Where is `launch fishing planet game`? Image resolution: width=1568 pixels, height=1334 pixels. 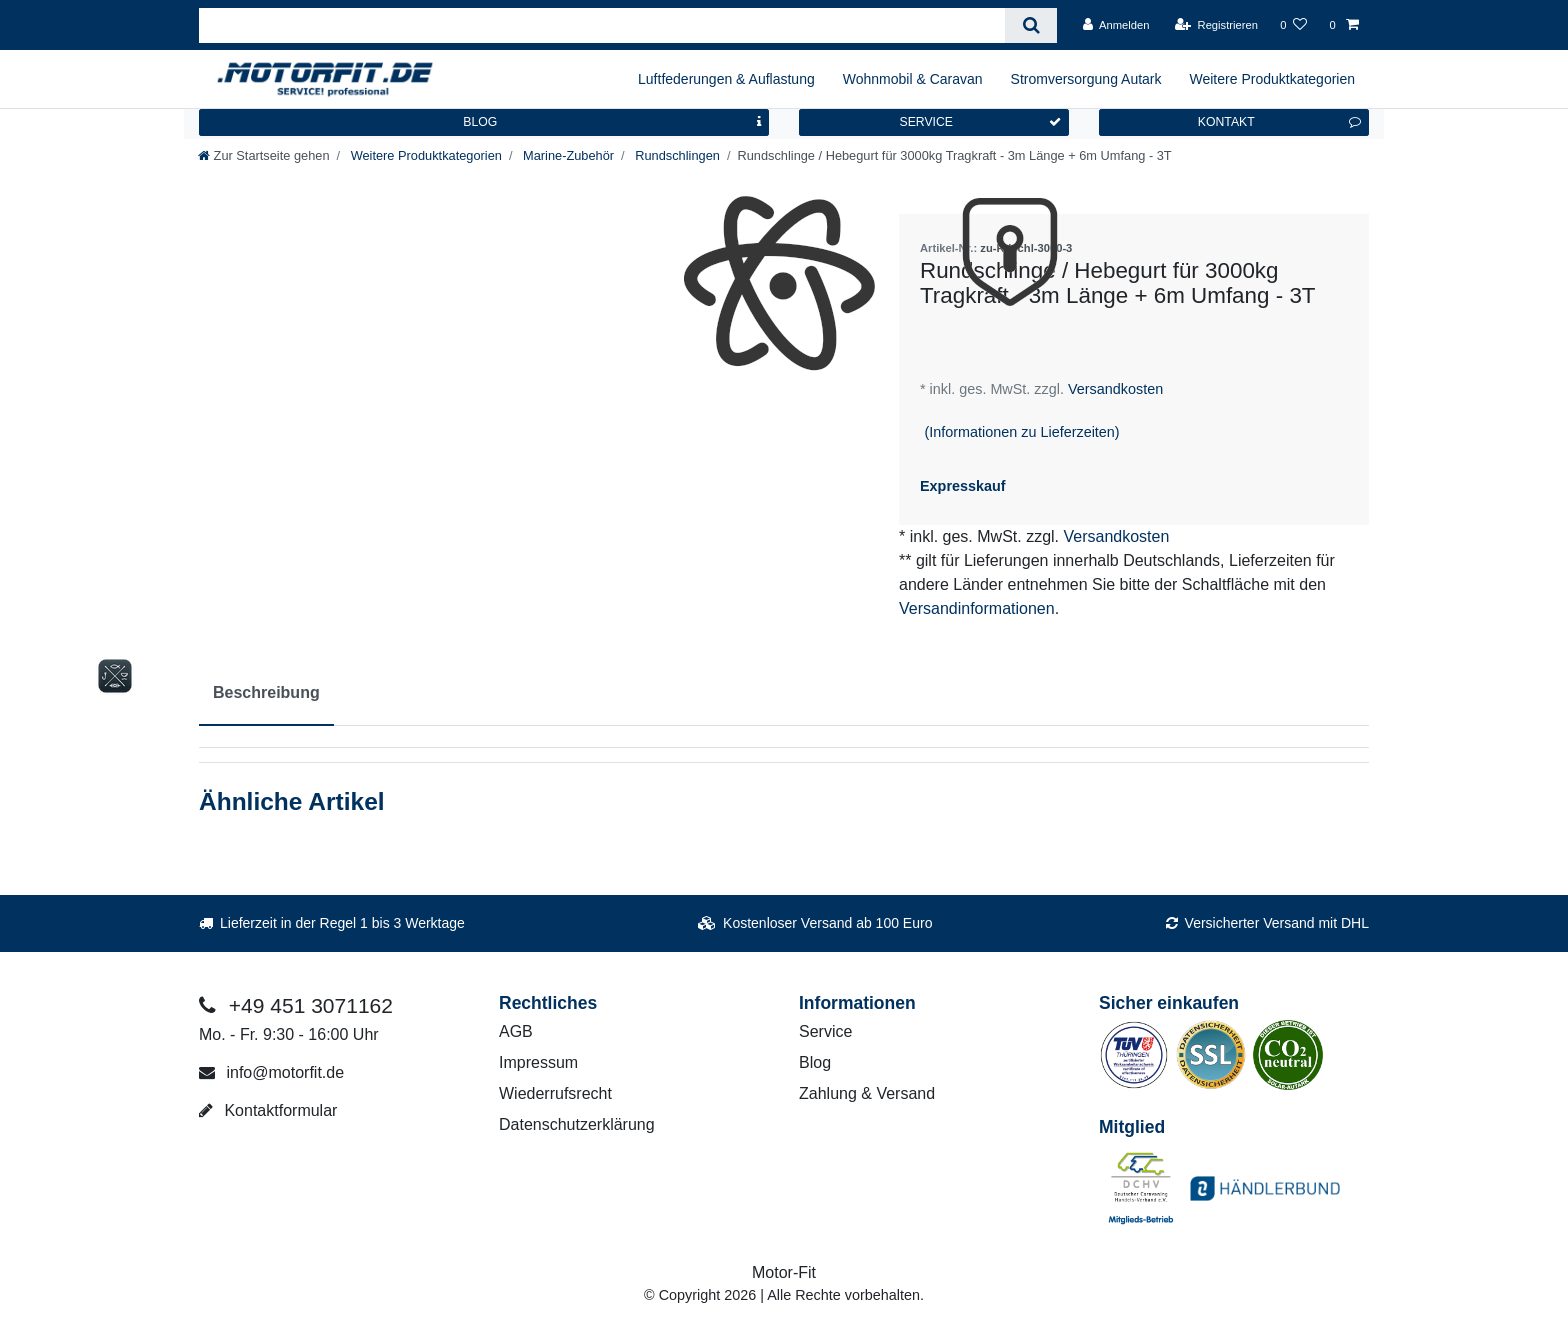
launch fishing planet game is located at coordinates (115, 676).